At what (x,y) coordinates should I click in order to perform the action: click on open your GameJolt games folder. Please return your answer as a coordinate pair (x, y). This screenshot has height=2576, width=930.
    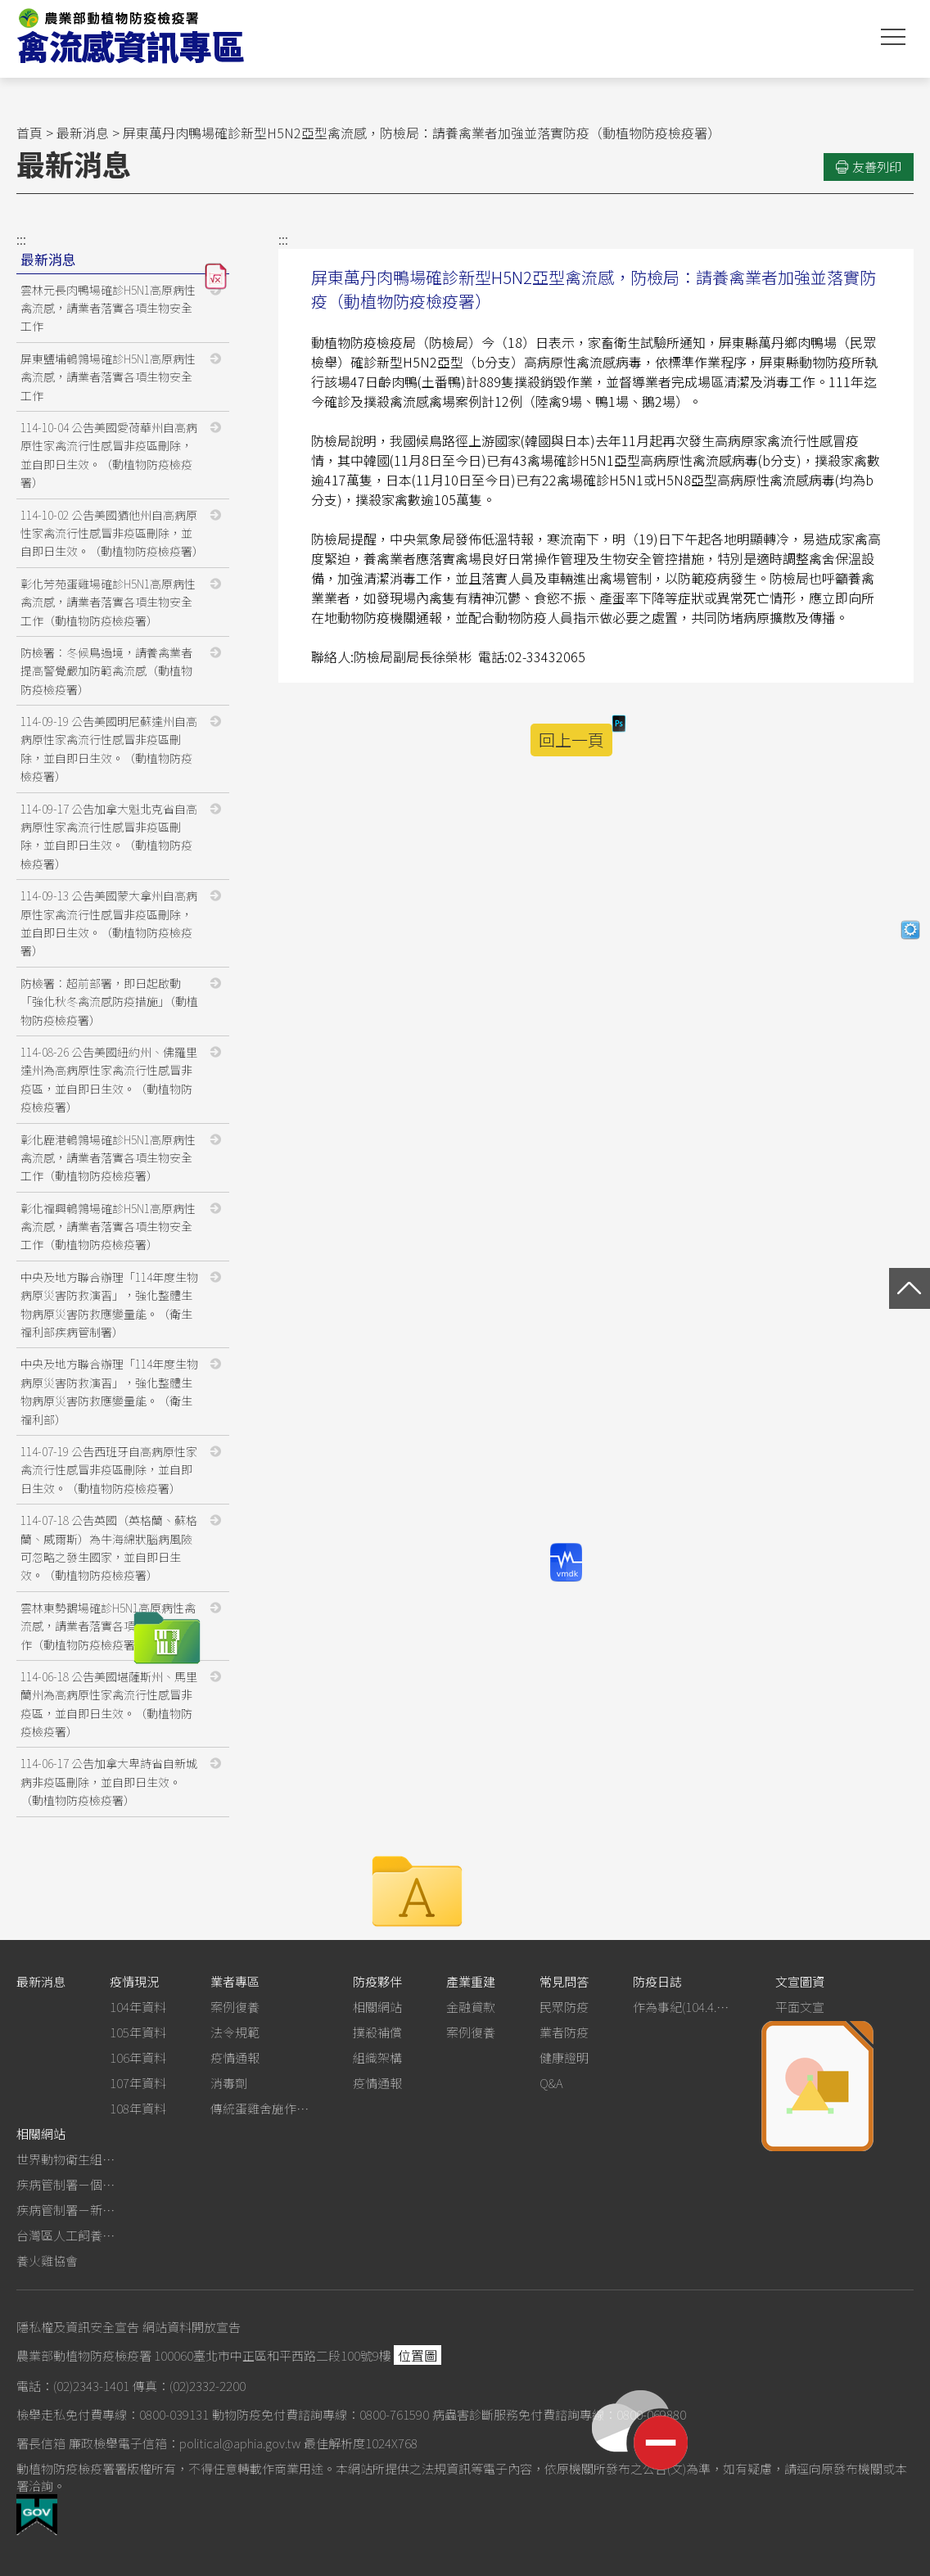
    Looking at the image, I should click on (167, 1640).